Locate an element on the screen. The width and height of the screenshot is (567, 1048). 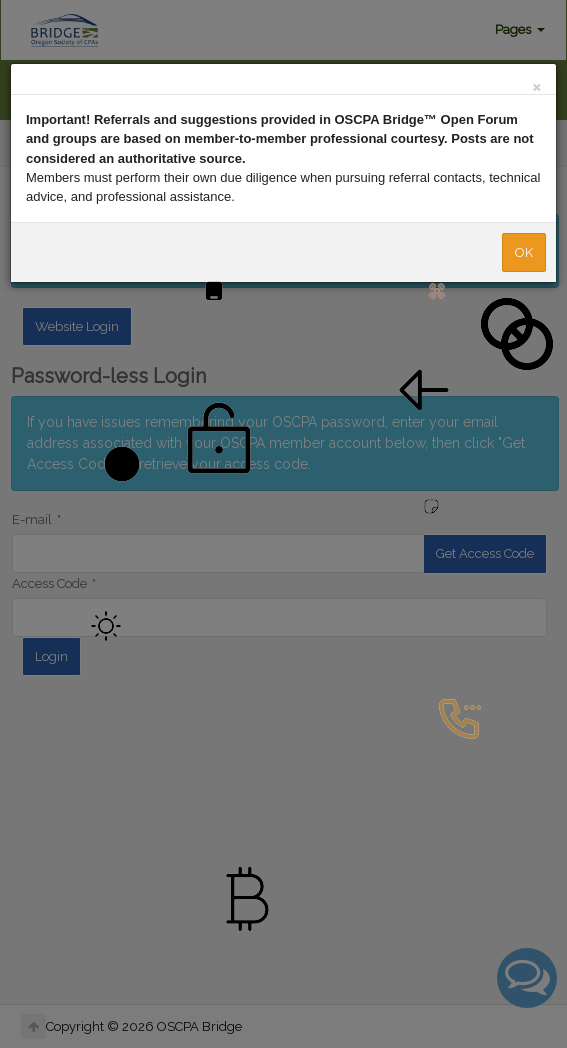
add a sticker to your message is located at coordinates (431, 506).